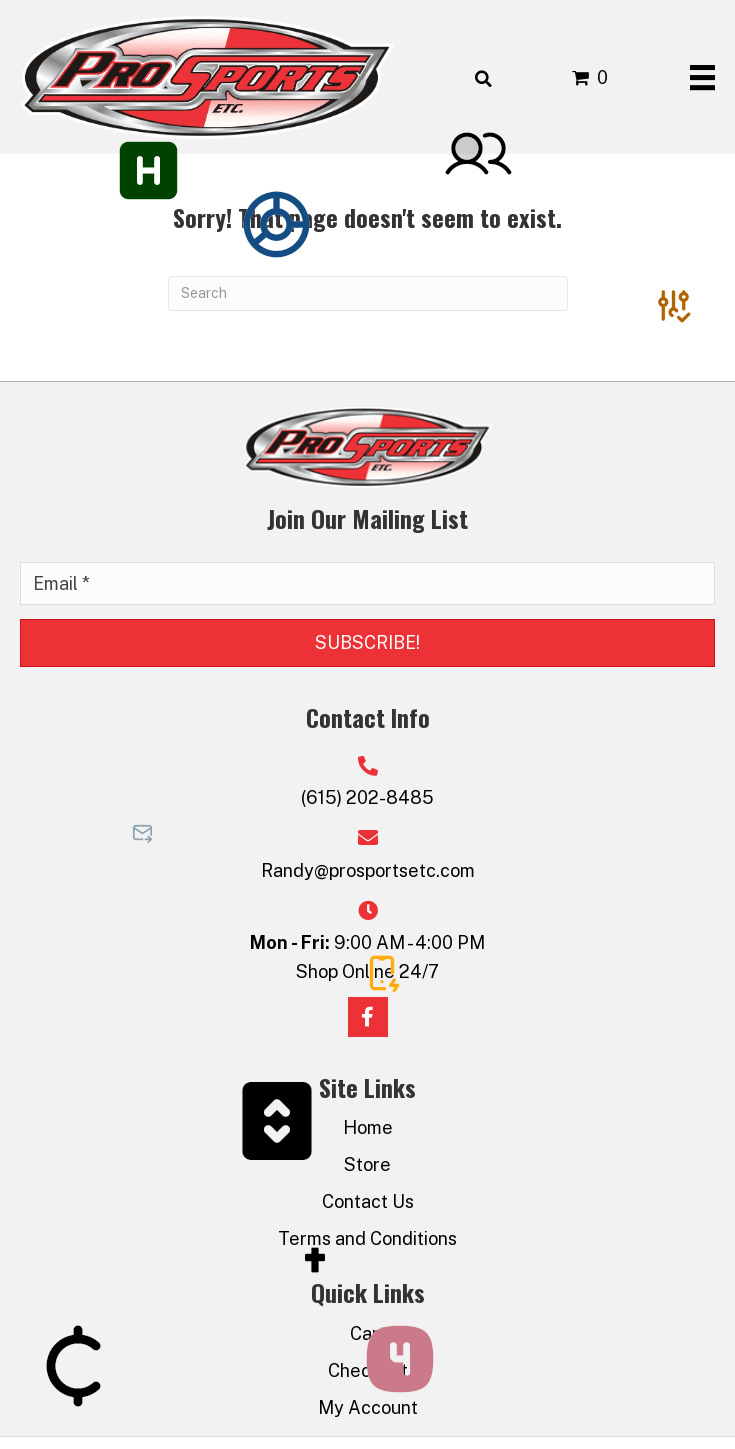 The width and height of the screenshot is (735, 1449). Describe the element at coordinates (276, 224) in the screenshot. I see `view analytics or statistics breakdown` at that location.